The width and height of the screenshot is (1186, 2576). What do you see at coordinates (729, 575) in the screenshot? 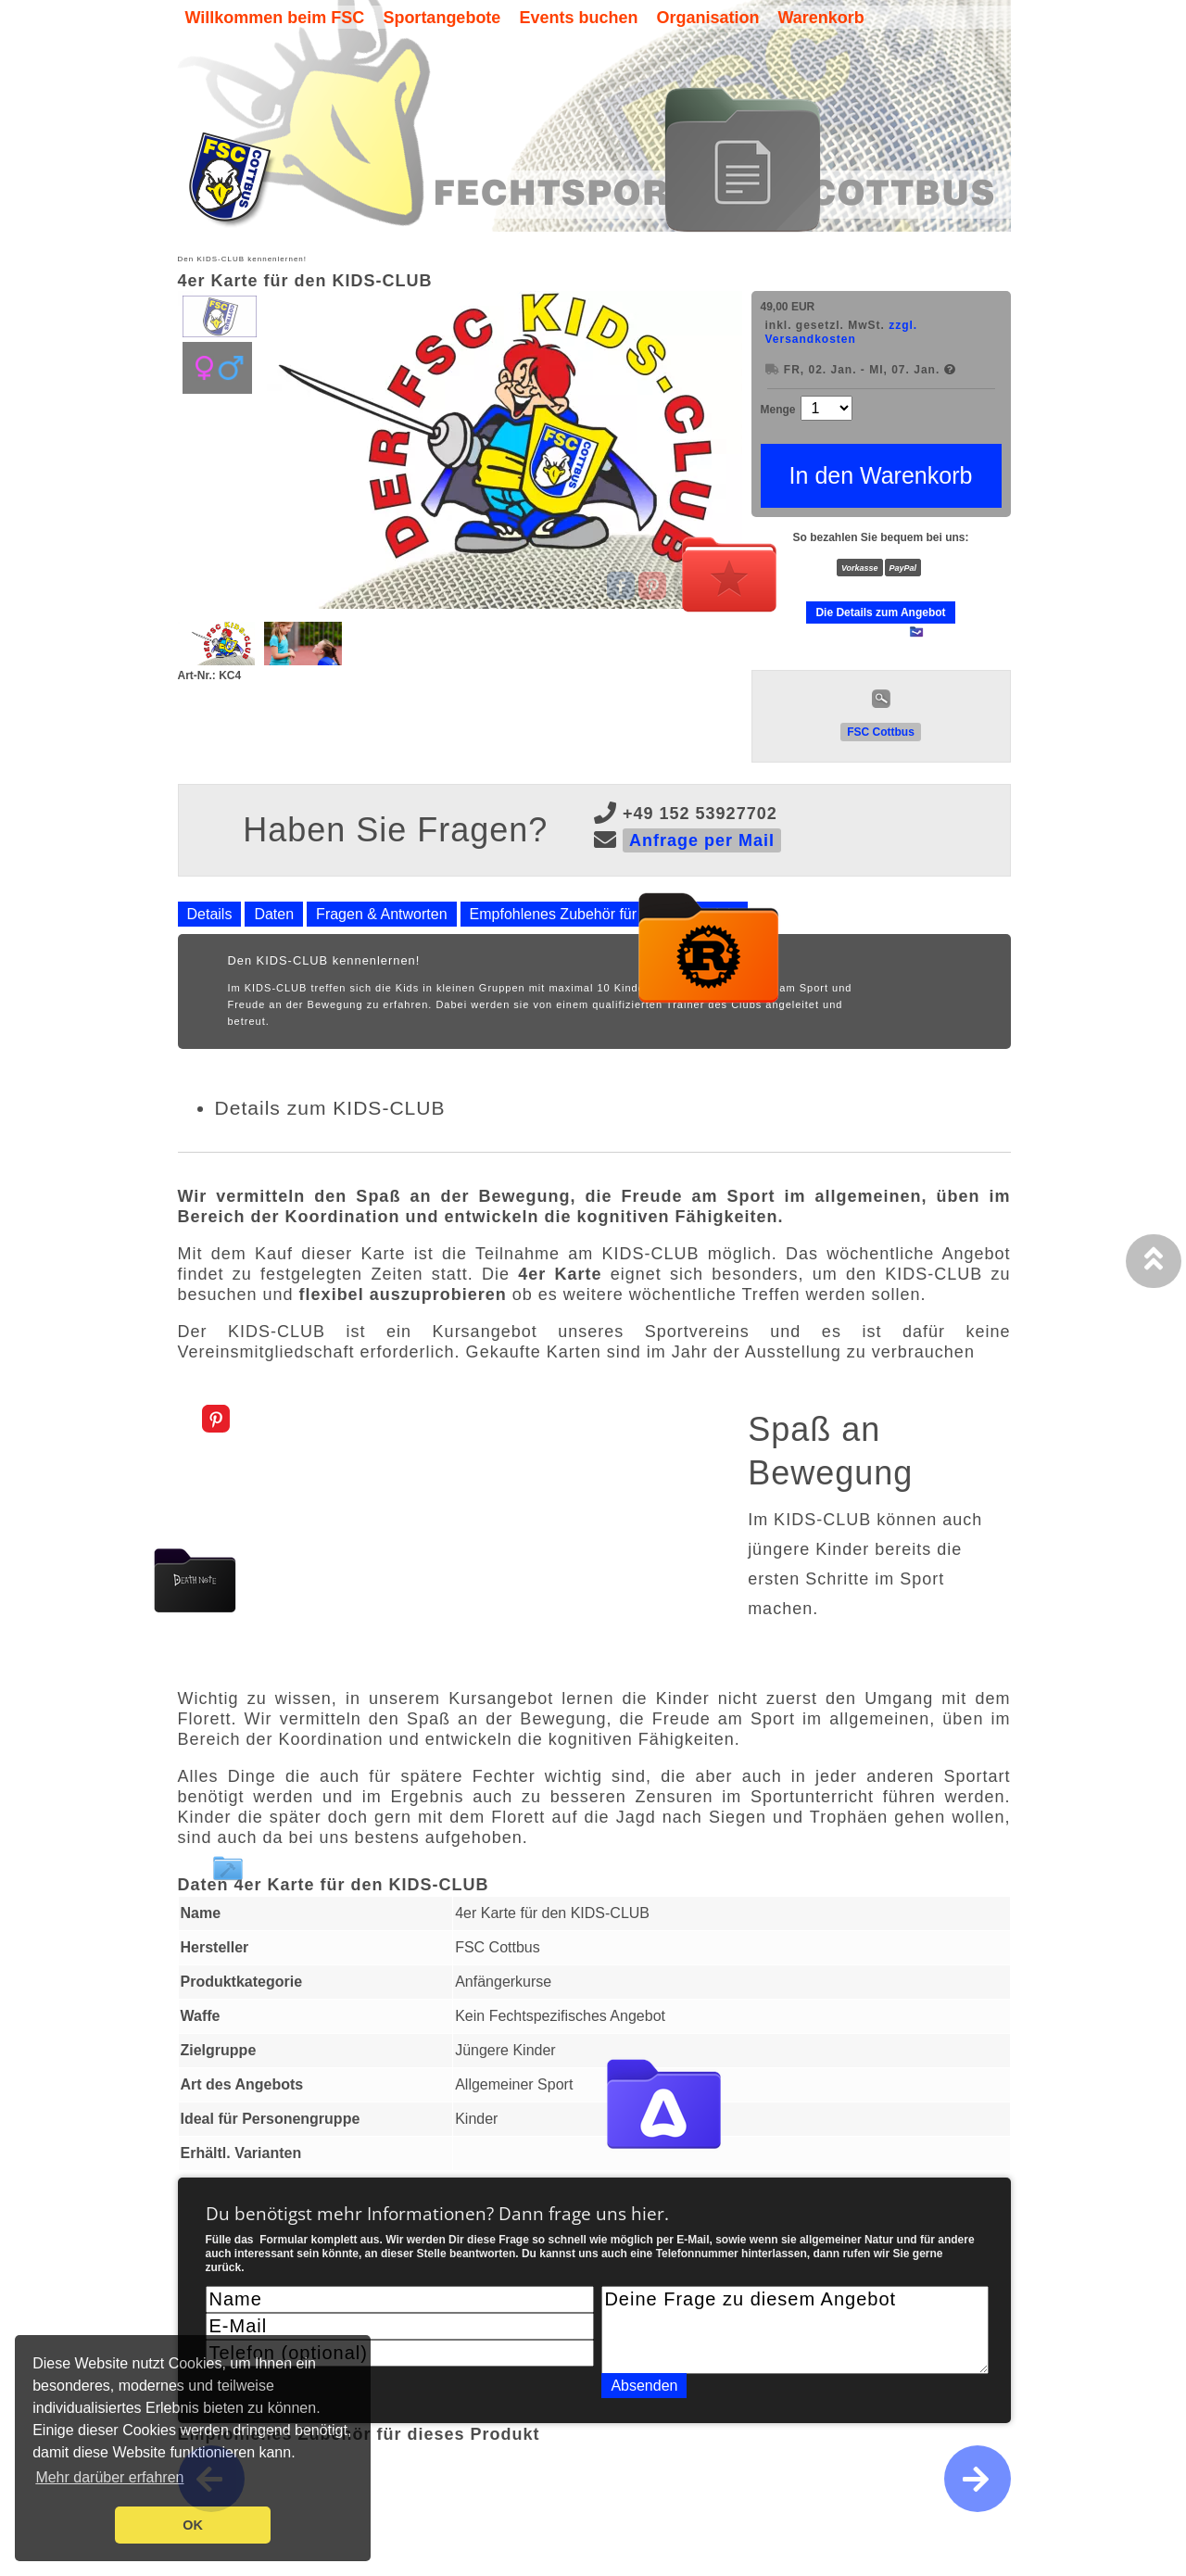
I see `access your bookmarked or favorited files` at bounding box center [729, 575].